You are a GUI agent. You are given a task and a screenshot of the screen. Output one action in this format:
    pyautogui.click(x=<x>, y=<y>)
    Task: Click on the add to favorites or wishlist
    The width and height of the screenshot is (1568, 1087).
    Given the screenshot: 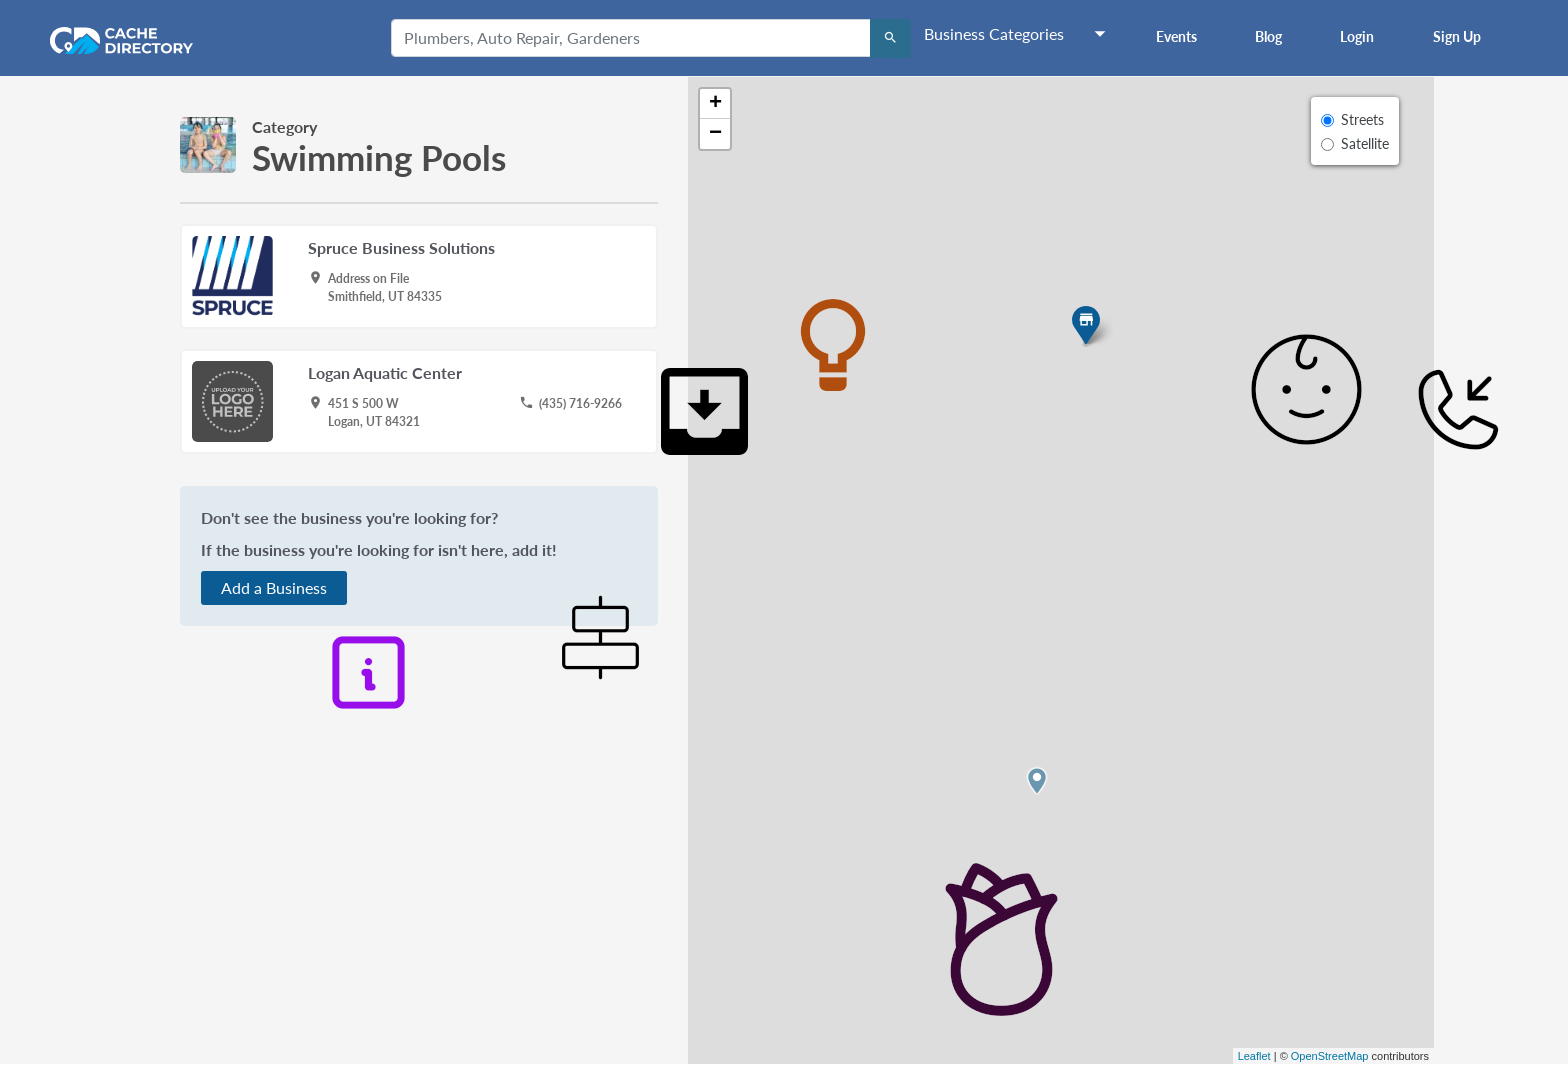 What is the action you would take?
    pyautogui.click(x=1001, y=939)
    